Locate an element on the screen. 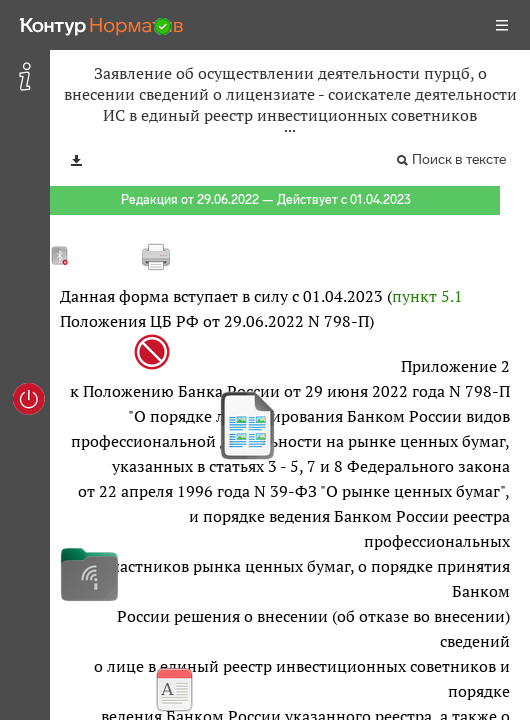  clear or delete text from an input field is located at coordinates (152, 352).